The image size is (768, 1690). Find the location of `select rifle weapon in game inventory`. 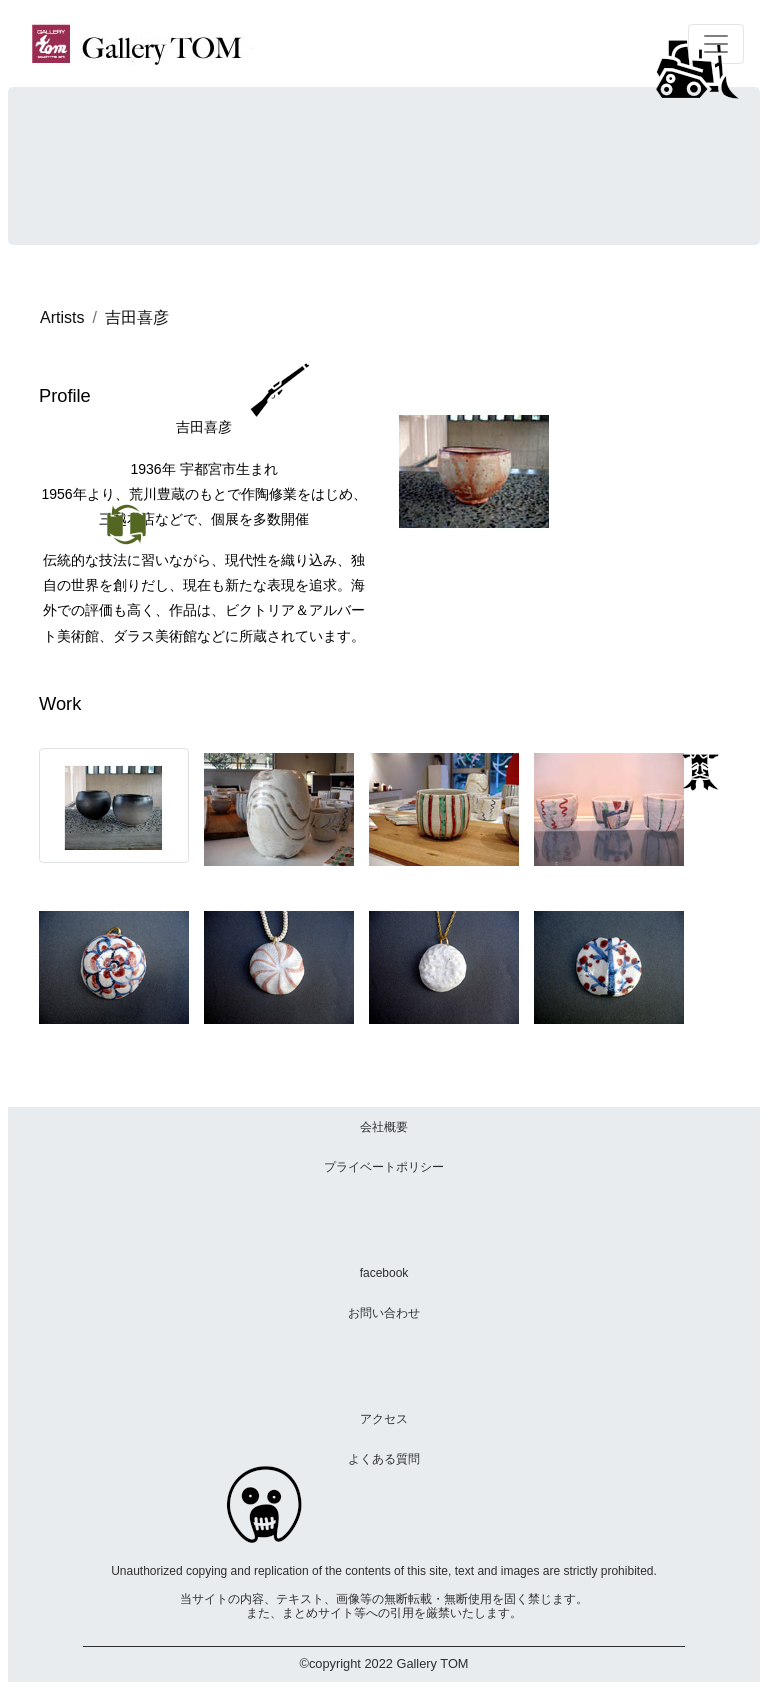

select rifle weapon in game inventory is located at coordinates (280, 390).